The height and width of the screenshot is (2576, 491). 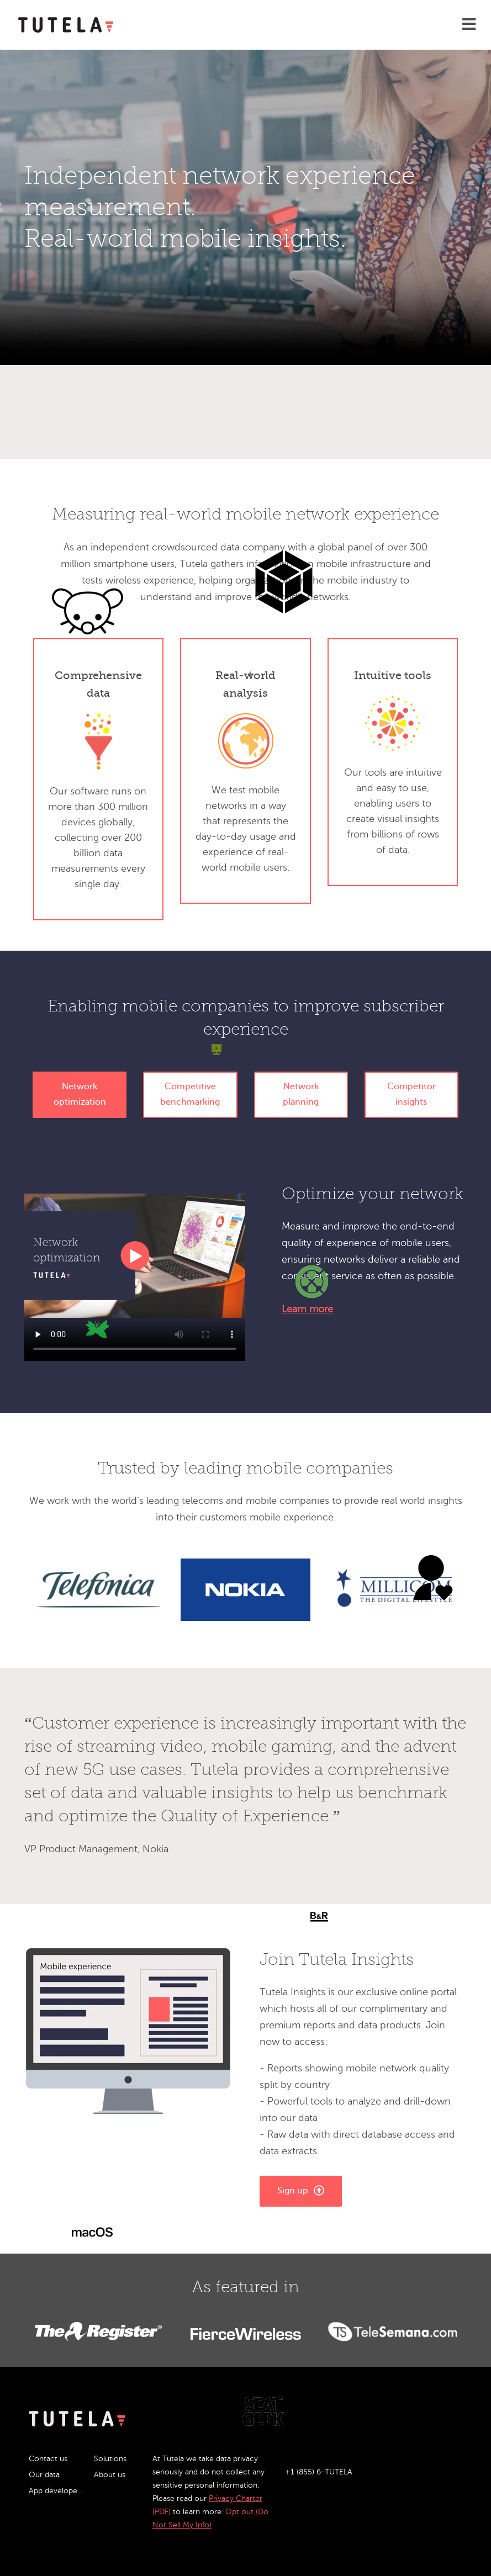 What do you see at coordinates (284, 582) in the screenshot?
I see `webpack module bundler logo` at bounding box center [284, 582].